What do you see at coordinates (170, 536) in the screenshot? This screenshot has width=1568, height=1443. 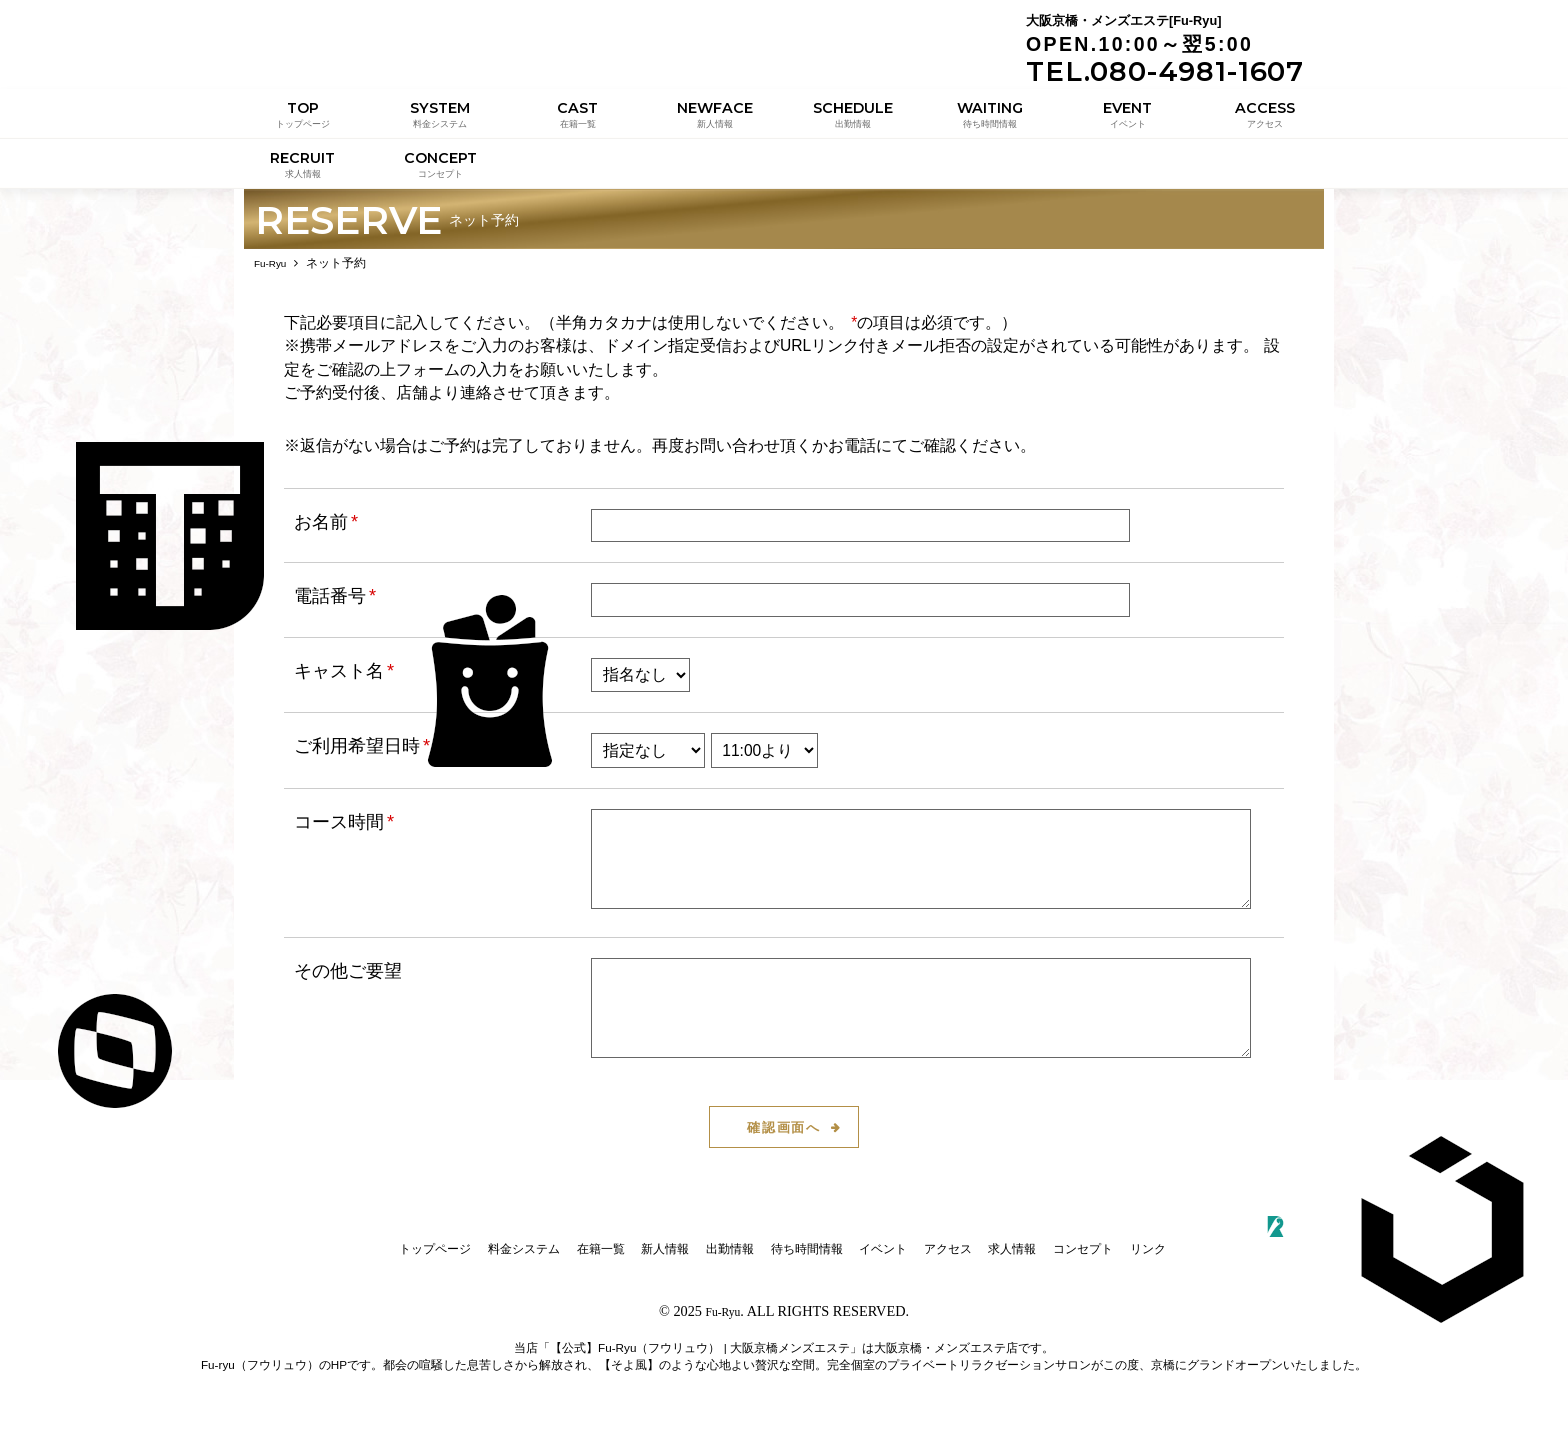 I see `visit the thanos project website or documentation` at bounding box center [170, 536].